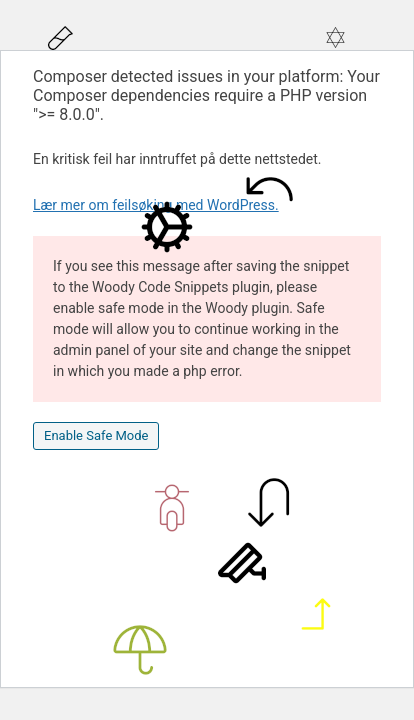  What do you see at coordinates (172, 508) in the screenshot?
I see `select moped or scooter delivery option` at bounding box center [172, 508].